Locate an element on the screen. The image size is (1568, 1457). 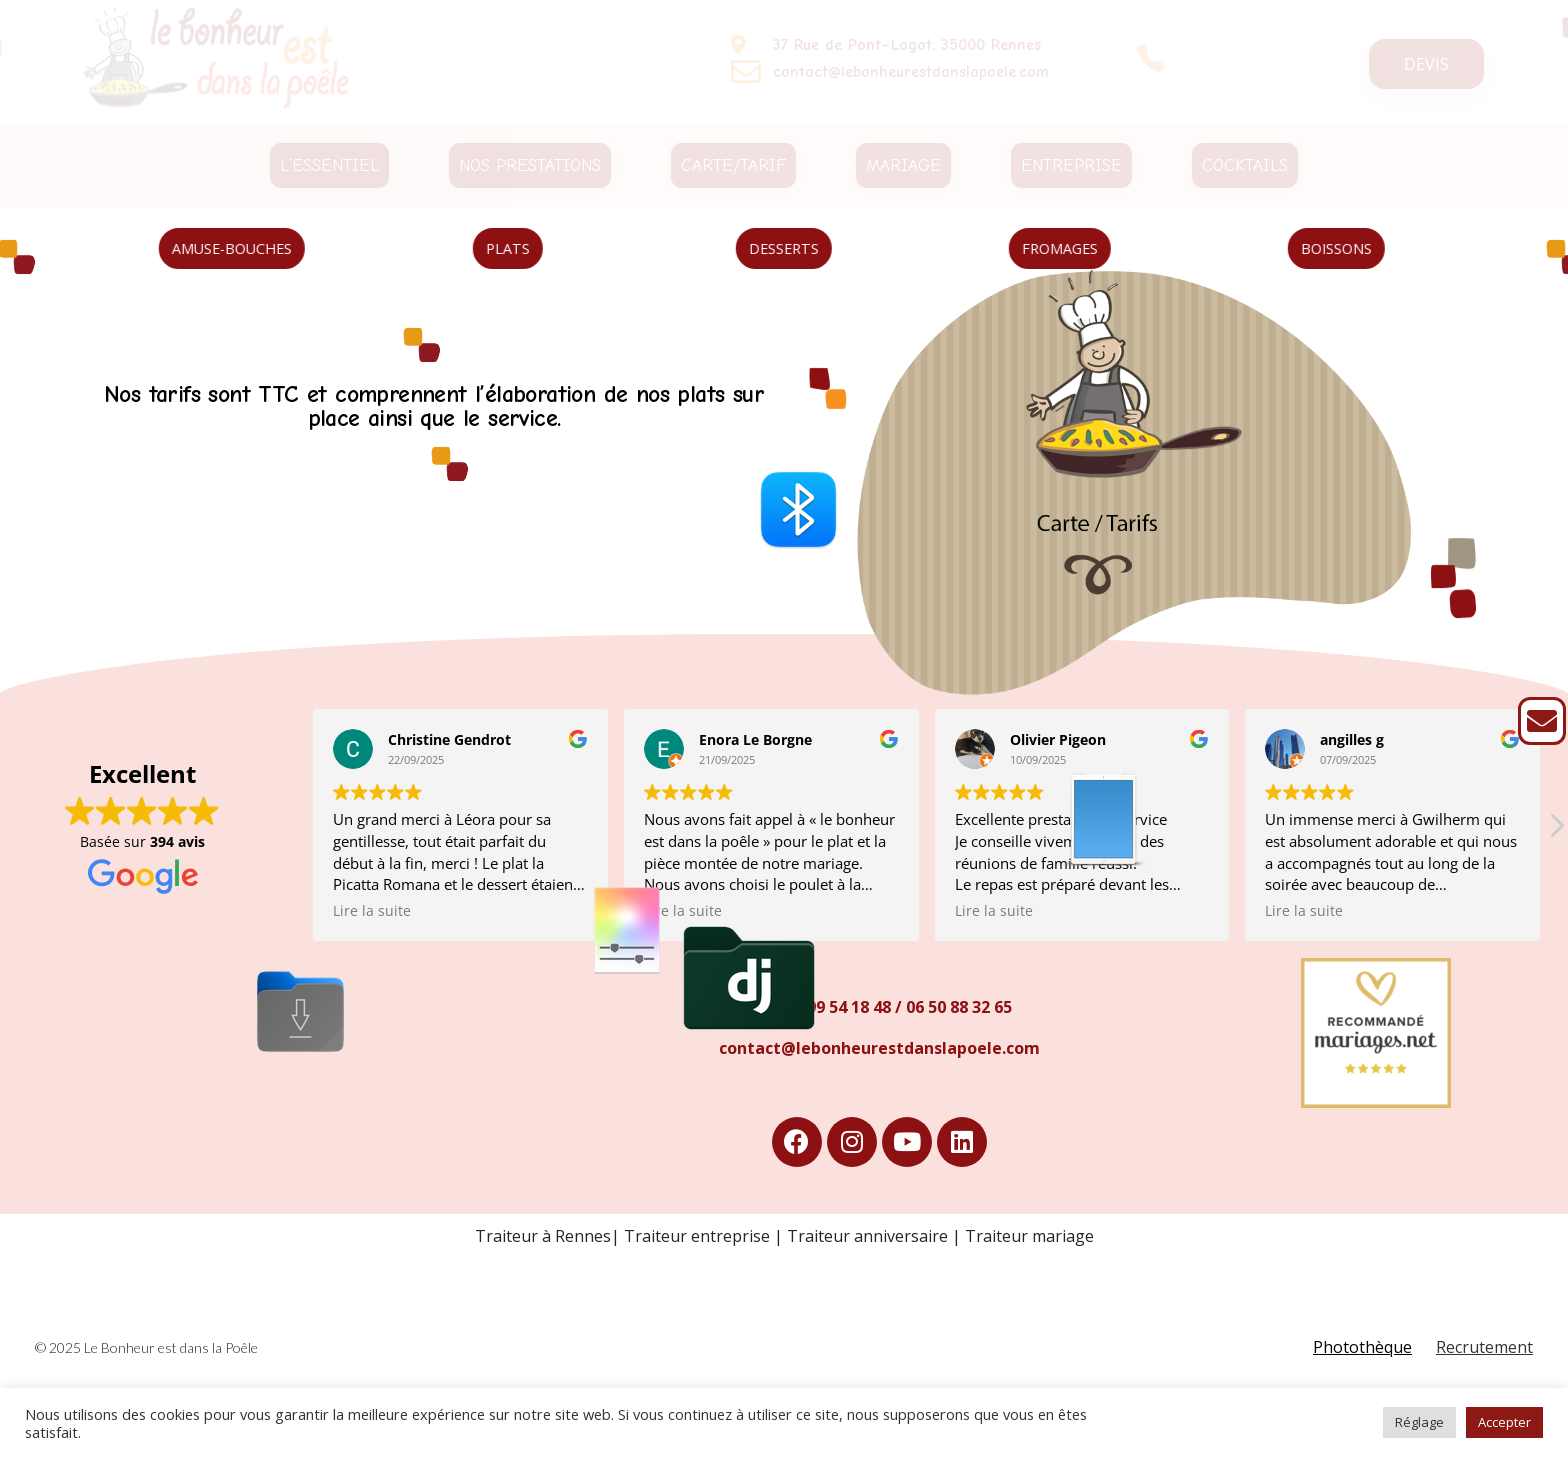
access your media library is located at coordinates (975, 1273).